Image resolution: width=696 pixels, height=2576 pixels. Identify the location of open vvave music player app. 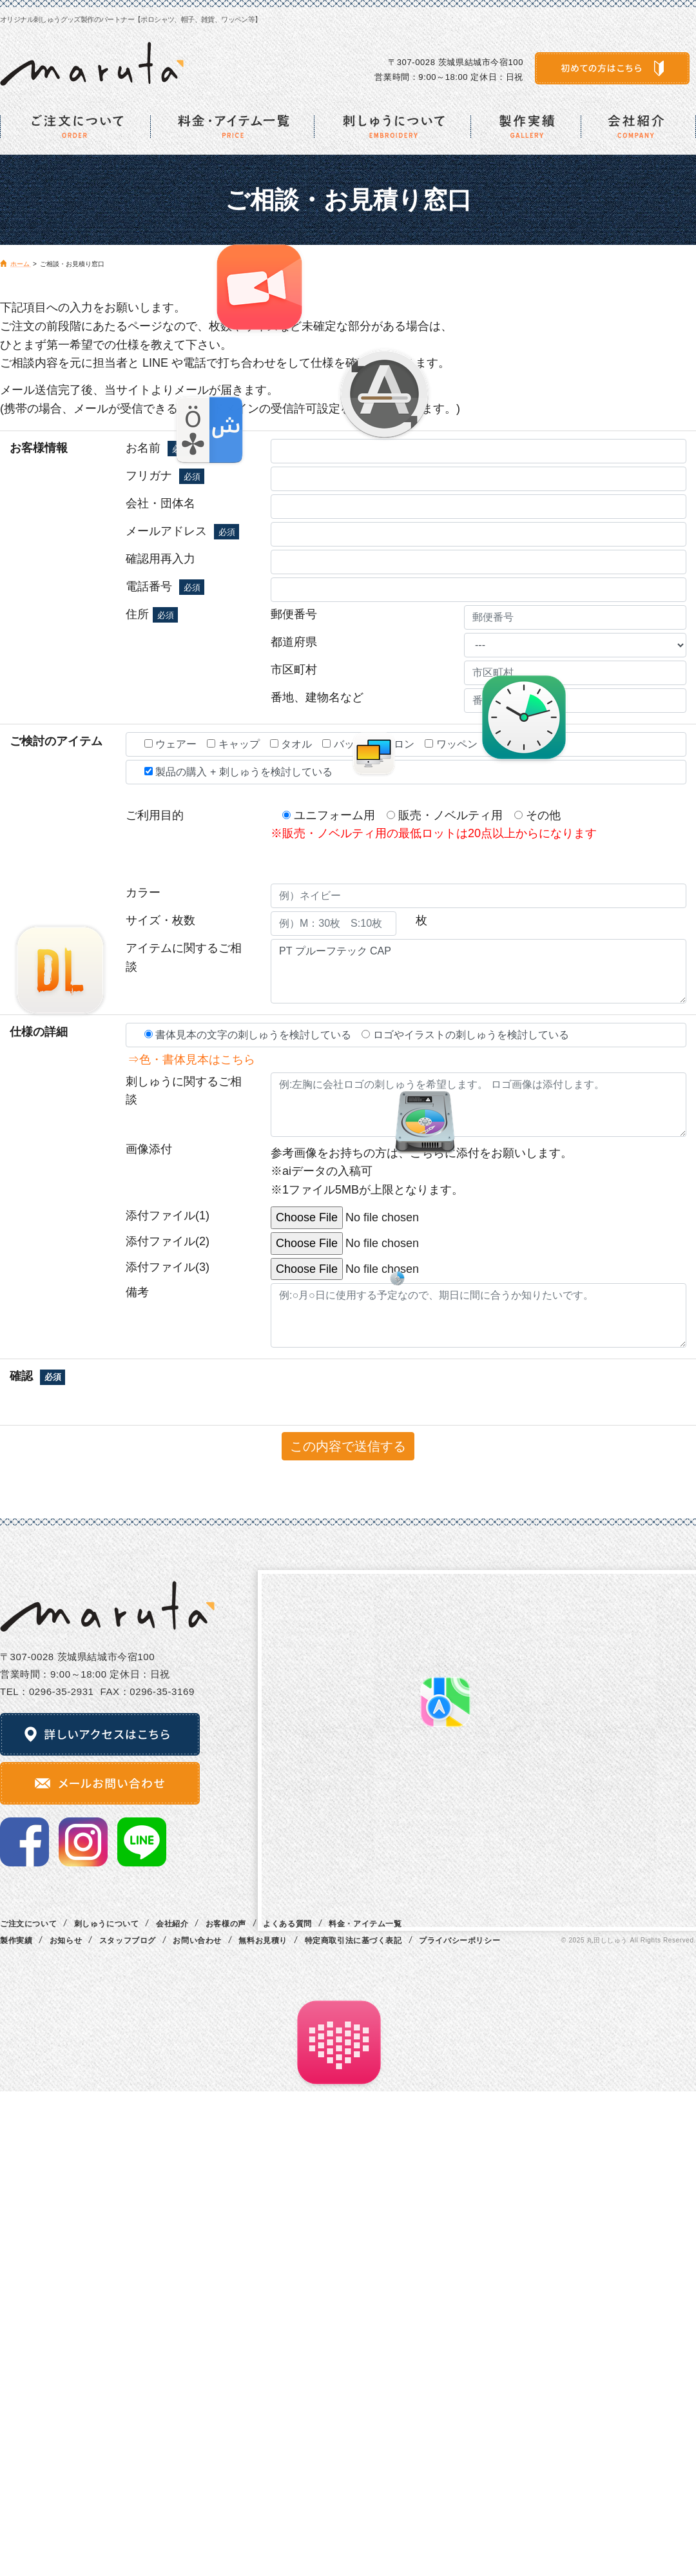
(339, 2042).